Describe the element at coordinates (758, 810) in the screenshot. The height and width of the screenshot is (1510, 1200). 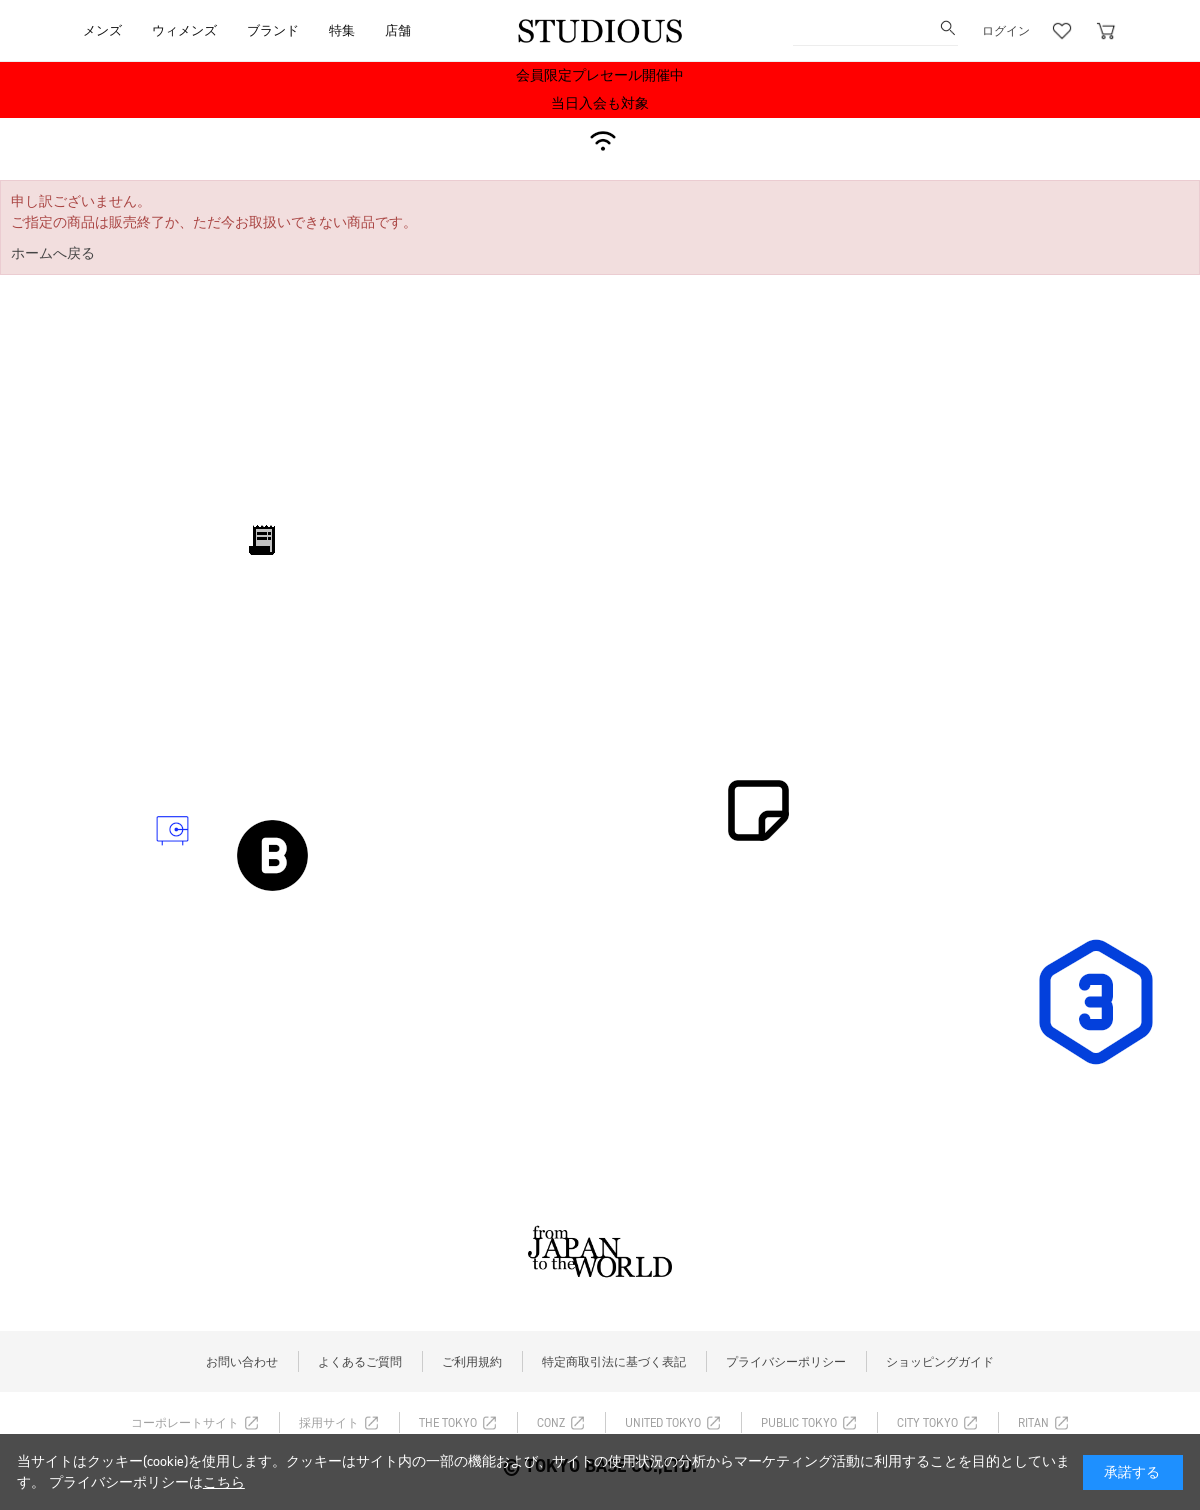
I see `add a sticker to your message` at that location.